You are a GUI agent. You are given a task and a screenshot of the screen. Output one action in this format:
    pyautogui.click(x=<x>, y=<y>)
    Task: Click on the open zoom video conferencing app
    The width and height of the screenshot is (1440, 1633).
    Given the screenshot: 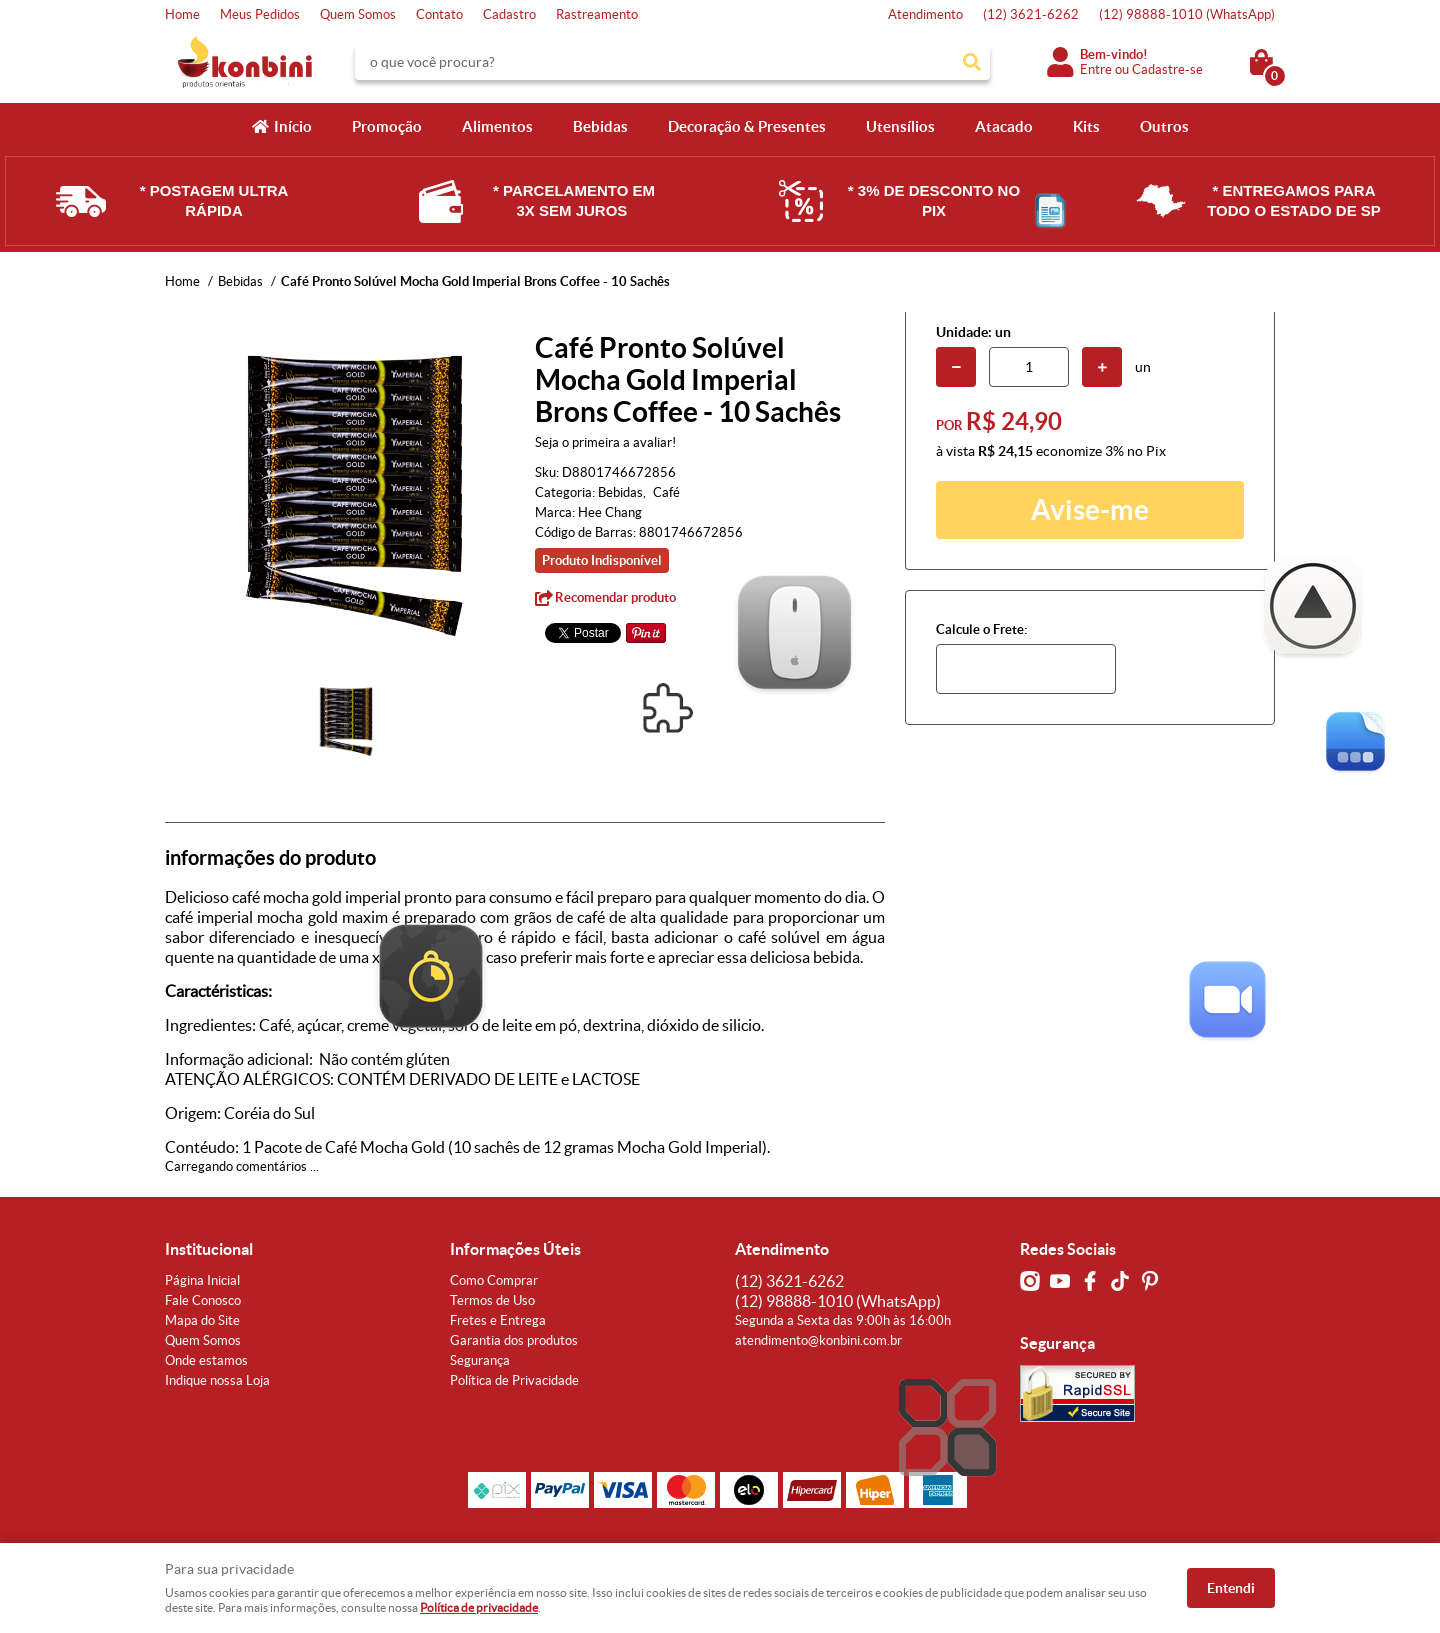 What is the action you would take?
    pyautogui.click(x=1227, y=999)
    